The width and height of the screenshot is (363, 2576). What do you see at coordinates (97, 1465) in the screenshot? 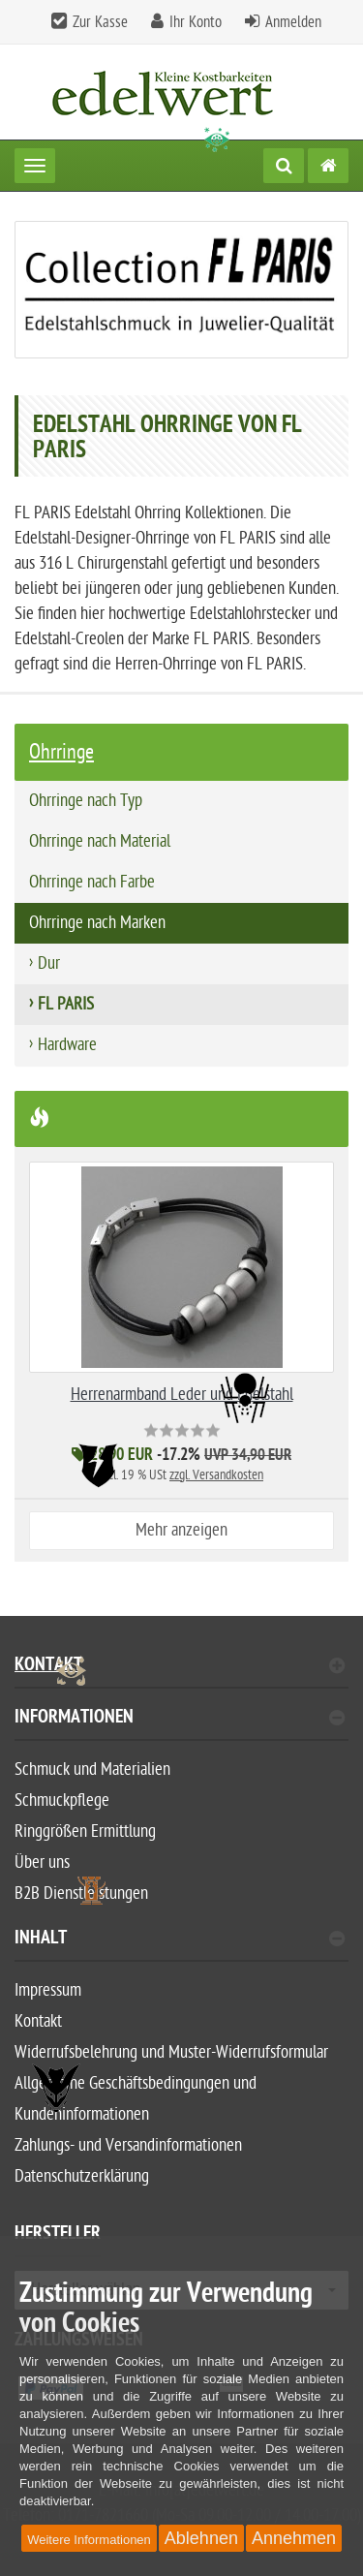
I see `indicates broken or compromised security` at bounding box center [97, 1465].